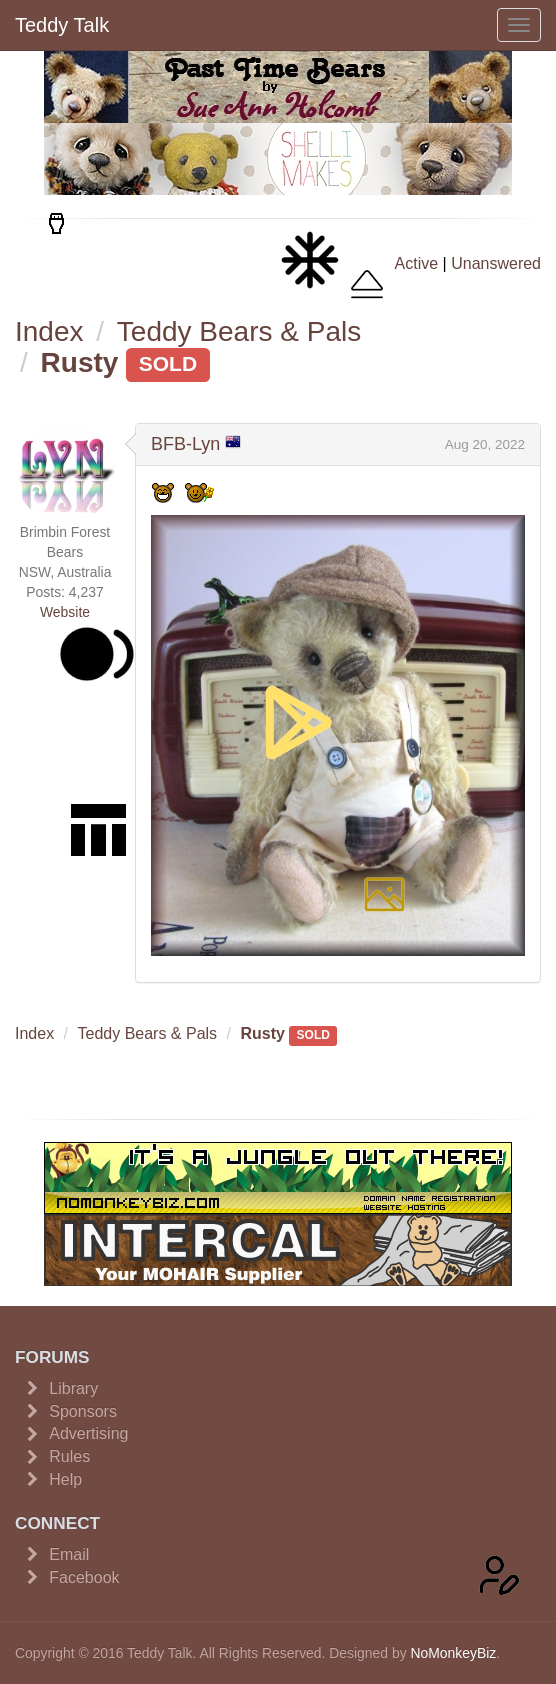 This screenshot has width=556, height=1684. I want to click on configure HDMI input settings, so click(56, 223).